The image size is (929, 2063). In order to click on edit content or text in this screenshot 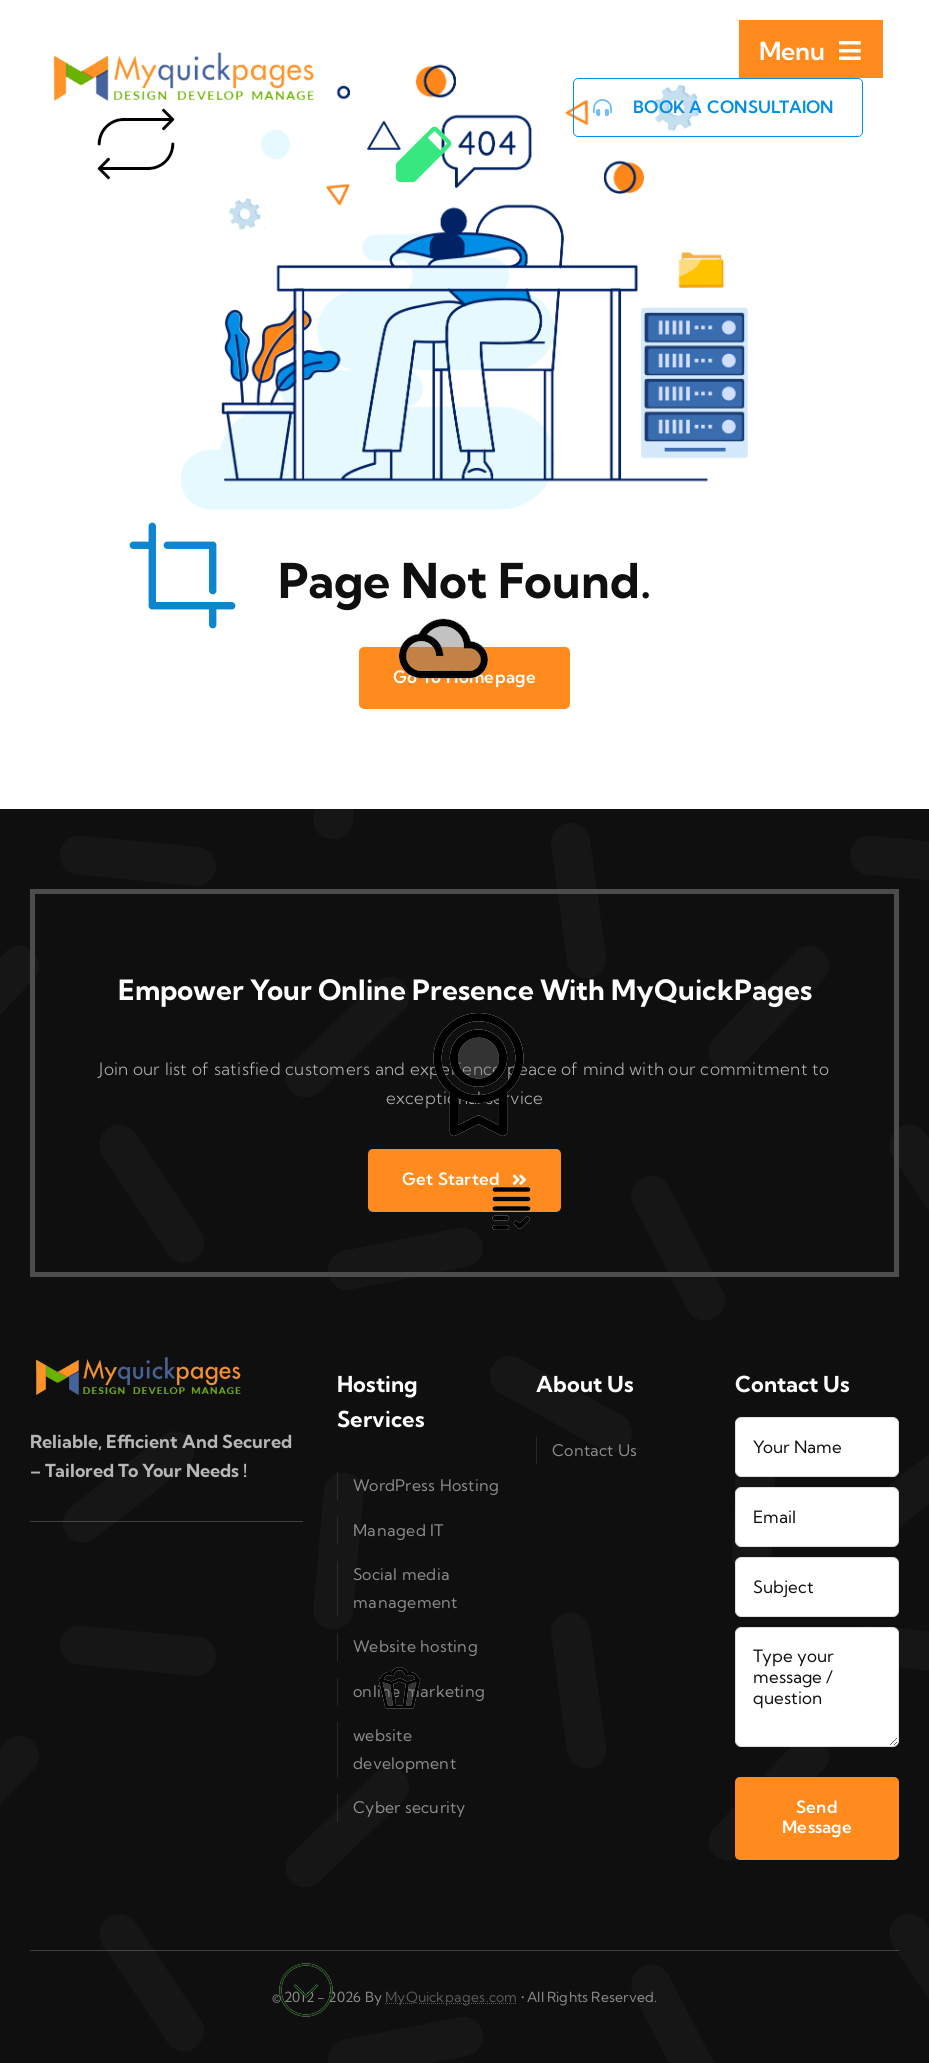, I will do `click(422, 155)`.